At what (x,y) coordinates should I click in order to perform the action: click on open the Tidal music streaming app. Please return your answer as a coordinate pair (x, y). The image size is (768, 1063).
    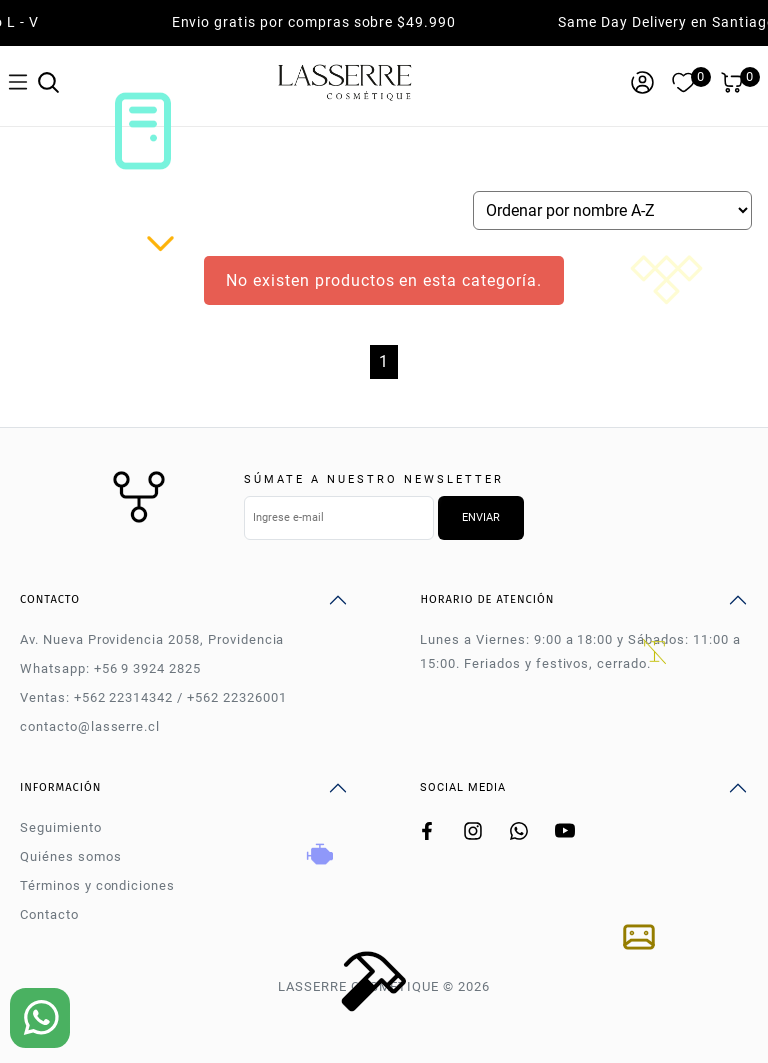
    Looking at the image, I should click on (666, 277).